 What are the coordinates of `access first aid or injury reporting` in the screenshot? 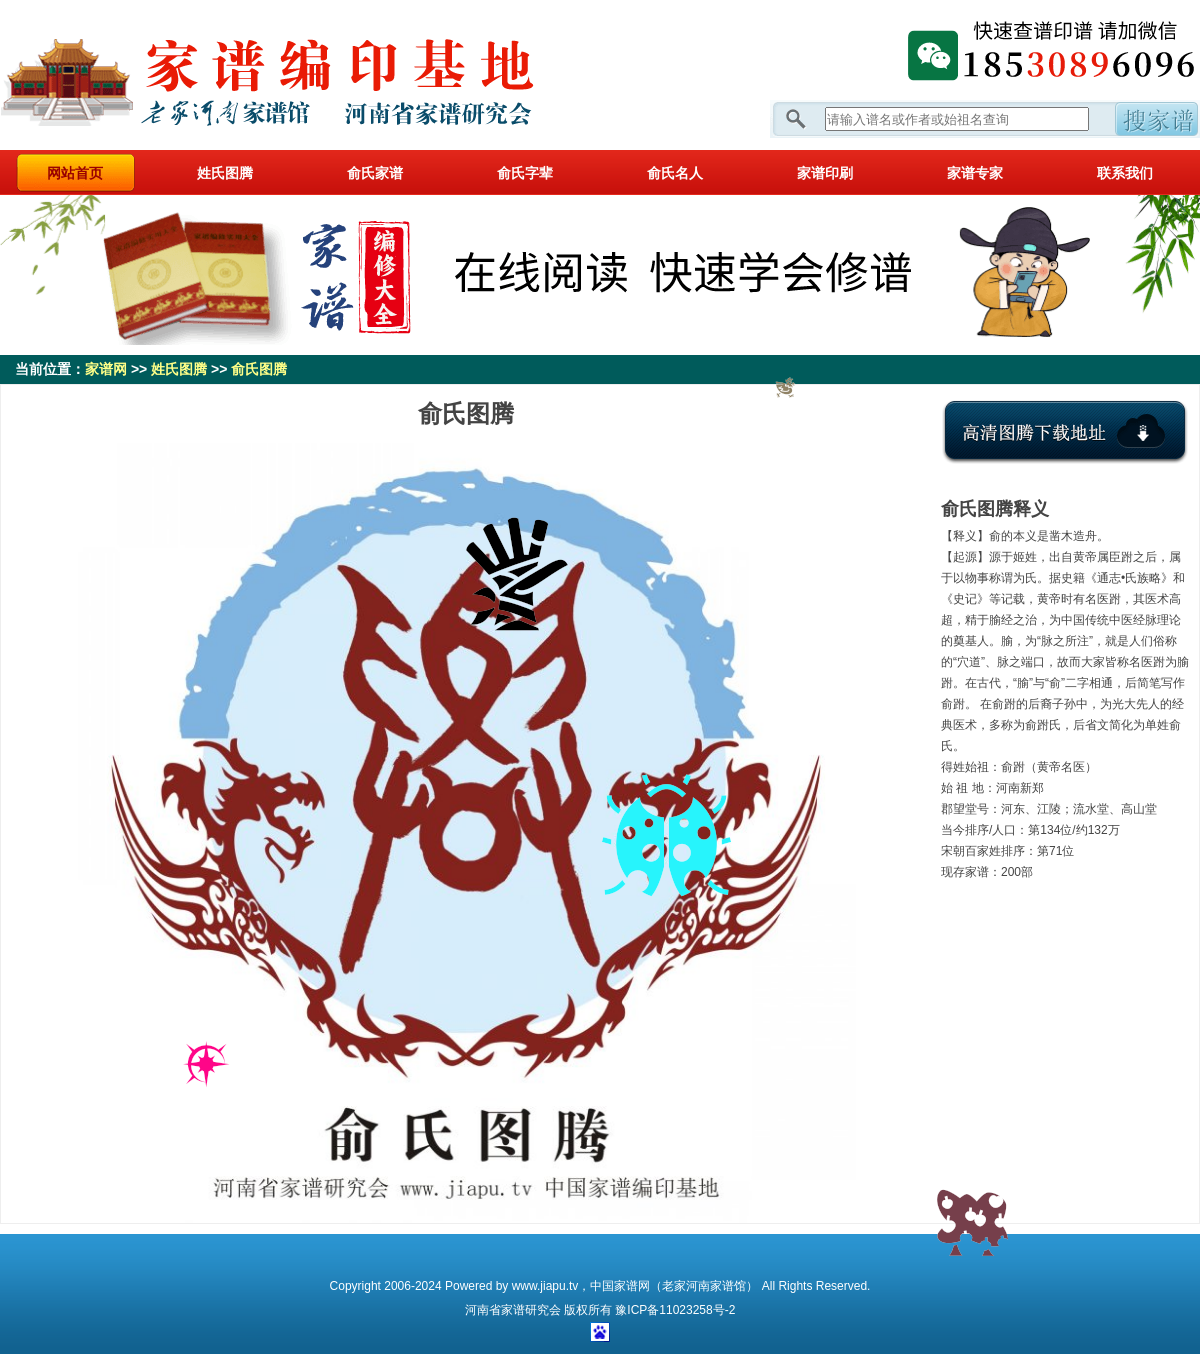 It's located at (517, 574).